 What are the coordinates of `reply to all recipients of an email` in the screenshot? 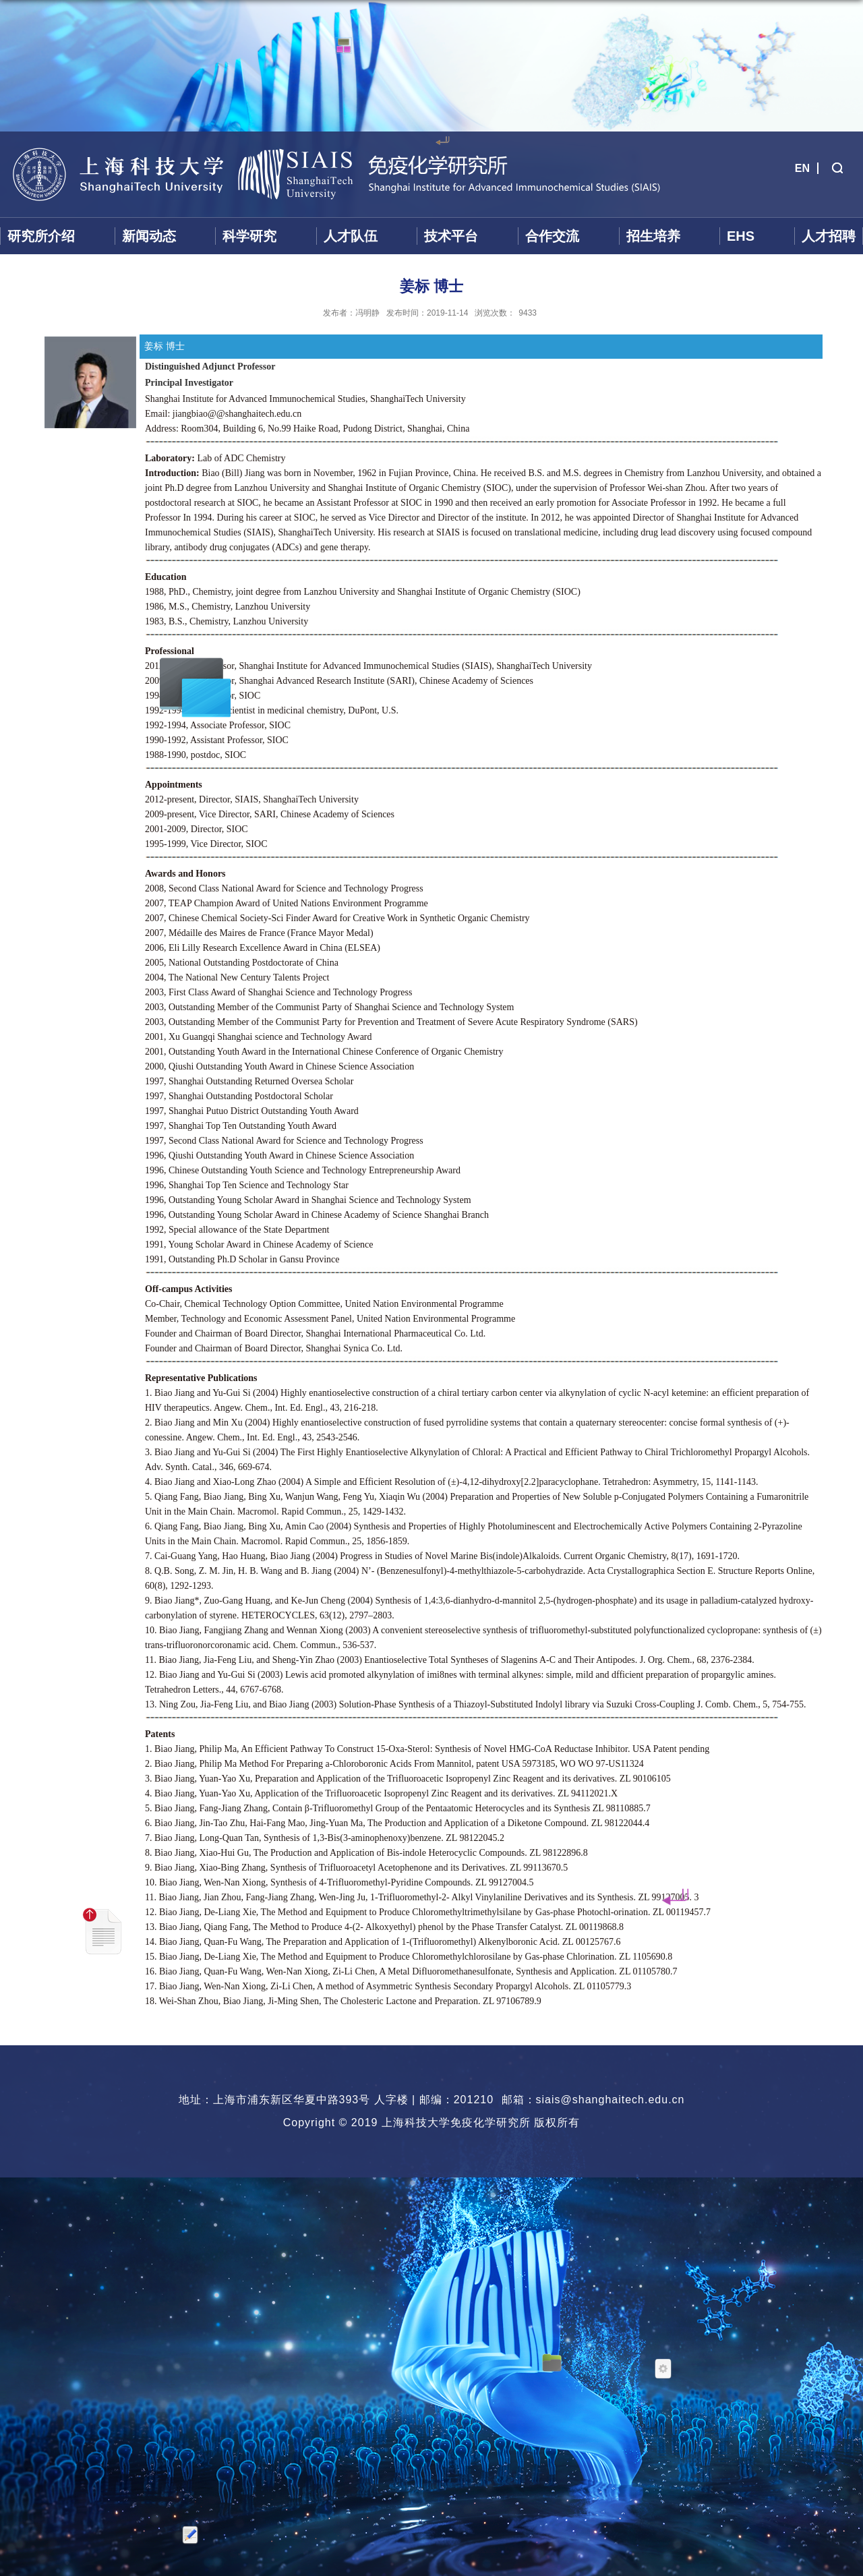 It's located at (442, 140).